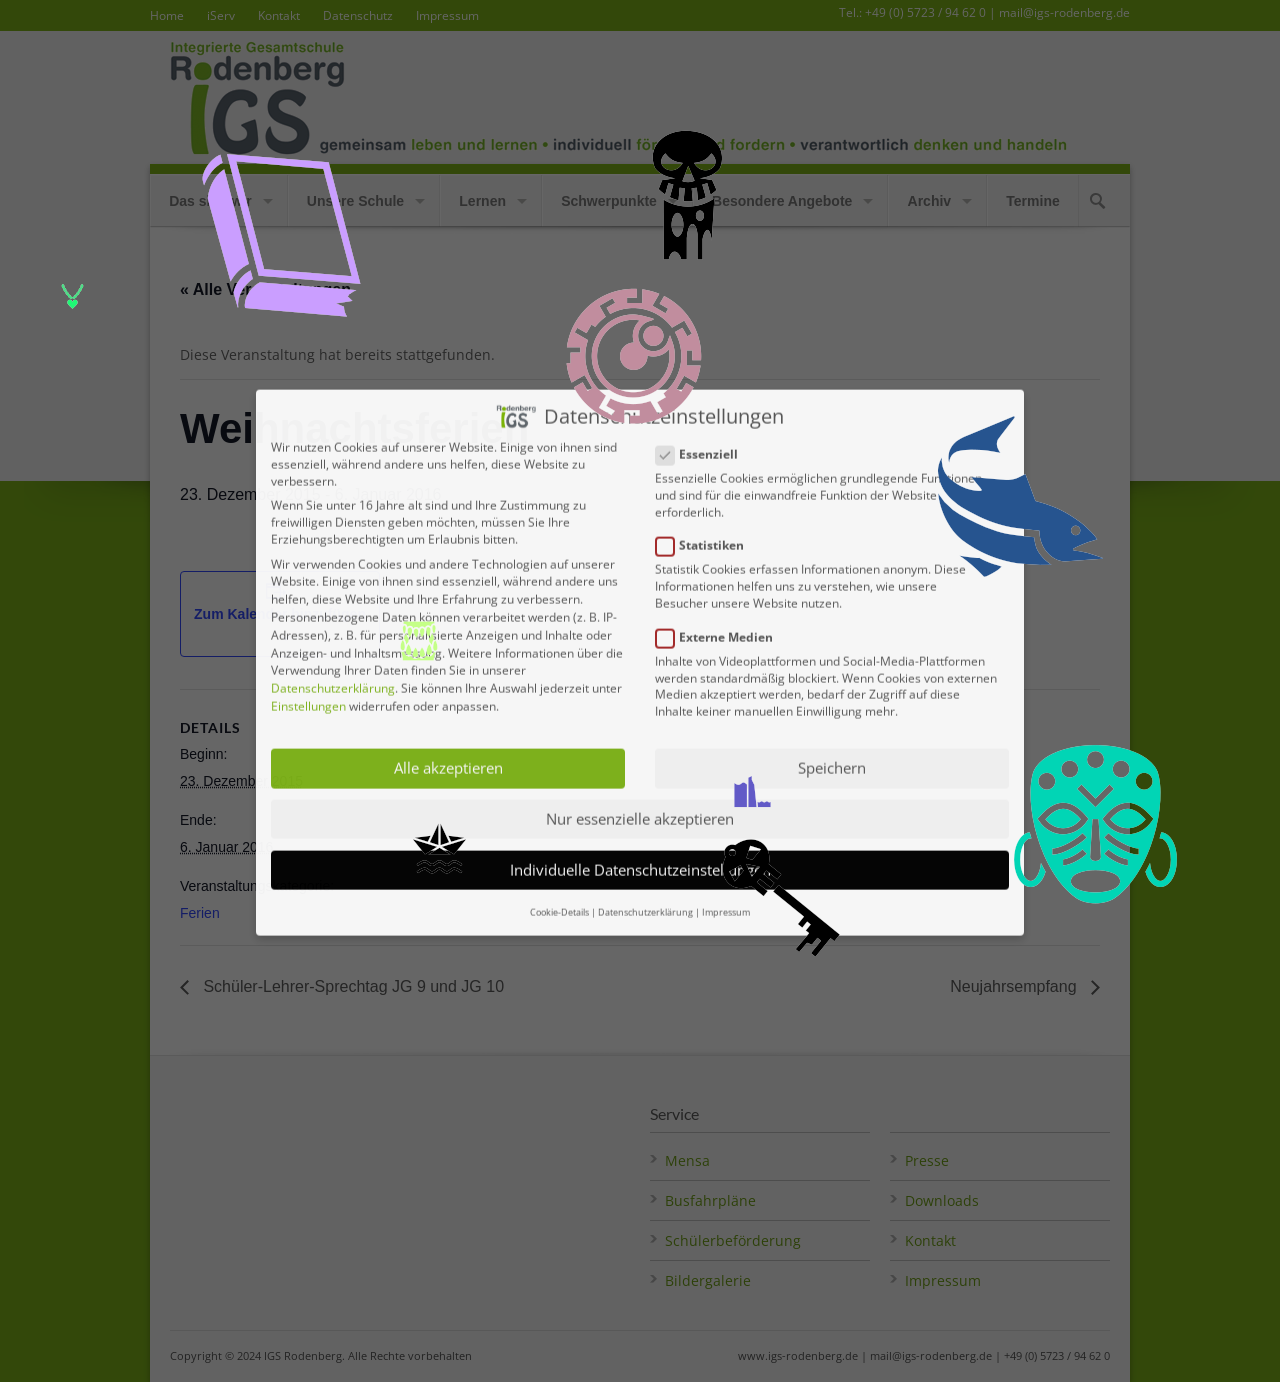 Image resolution: width=1280 pixels, height=1382 pixels. What do you see at coordinates (419, 641) in the screenshot?
I see `view dental health or teeth status` at bounding box center [419, 641].